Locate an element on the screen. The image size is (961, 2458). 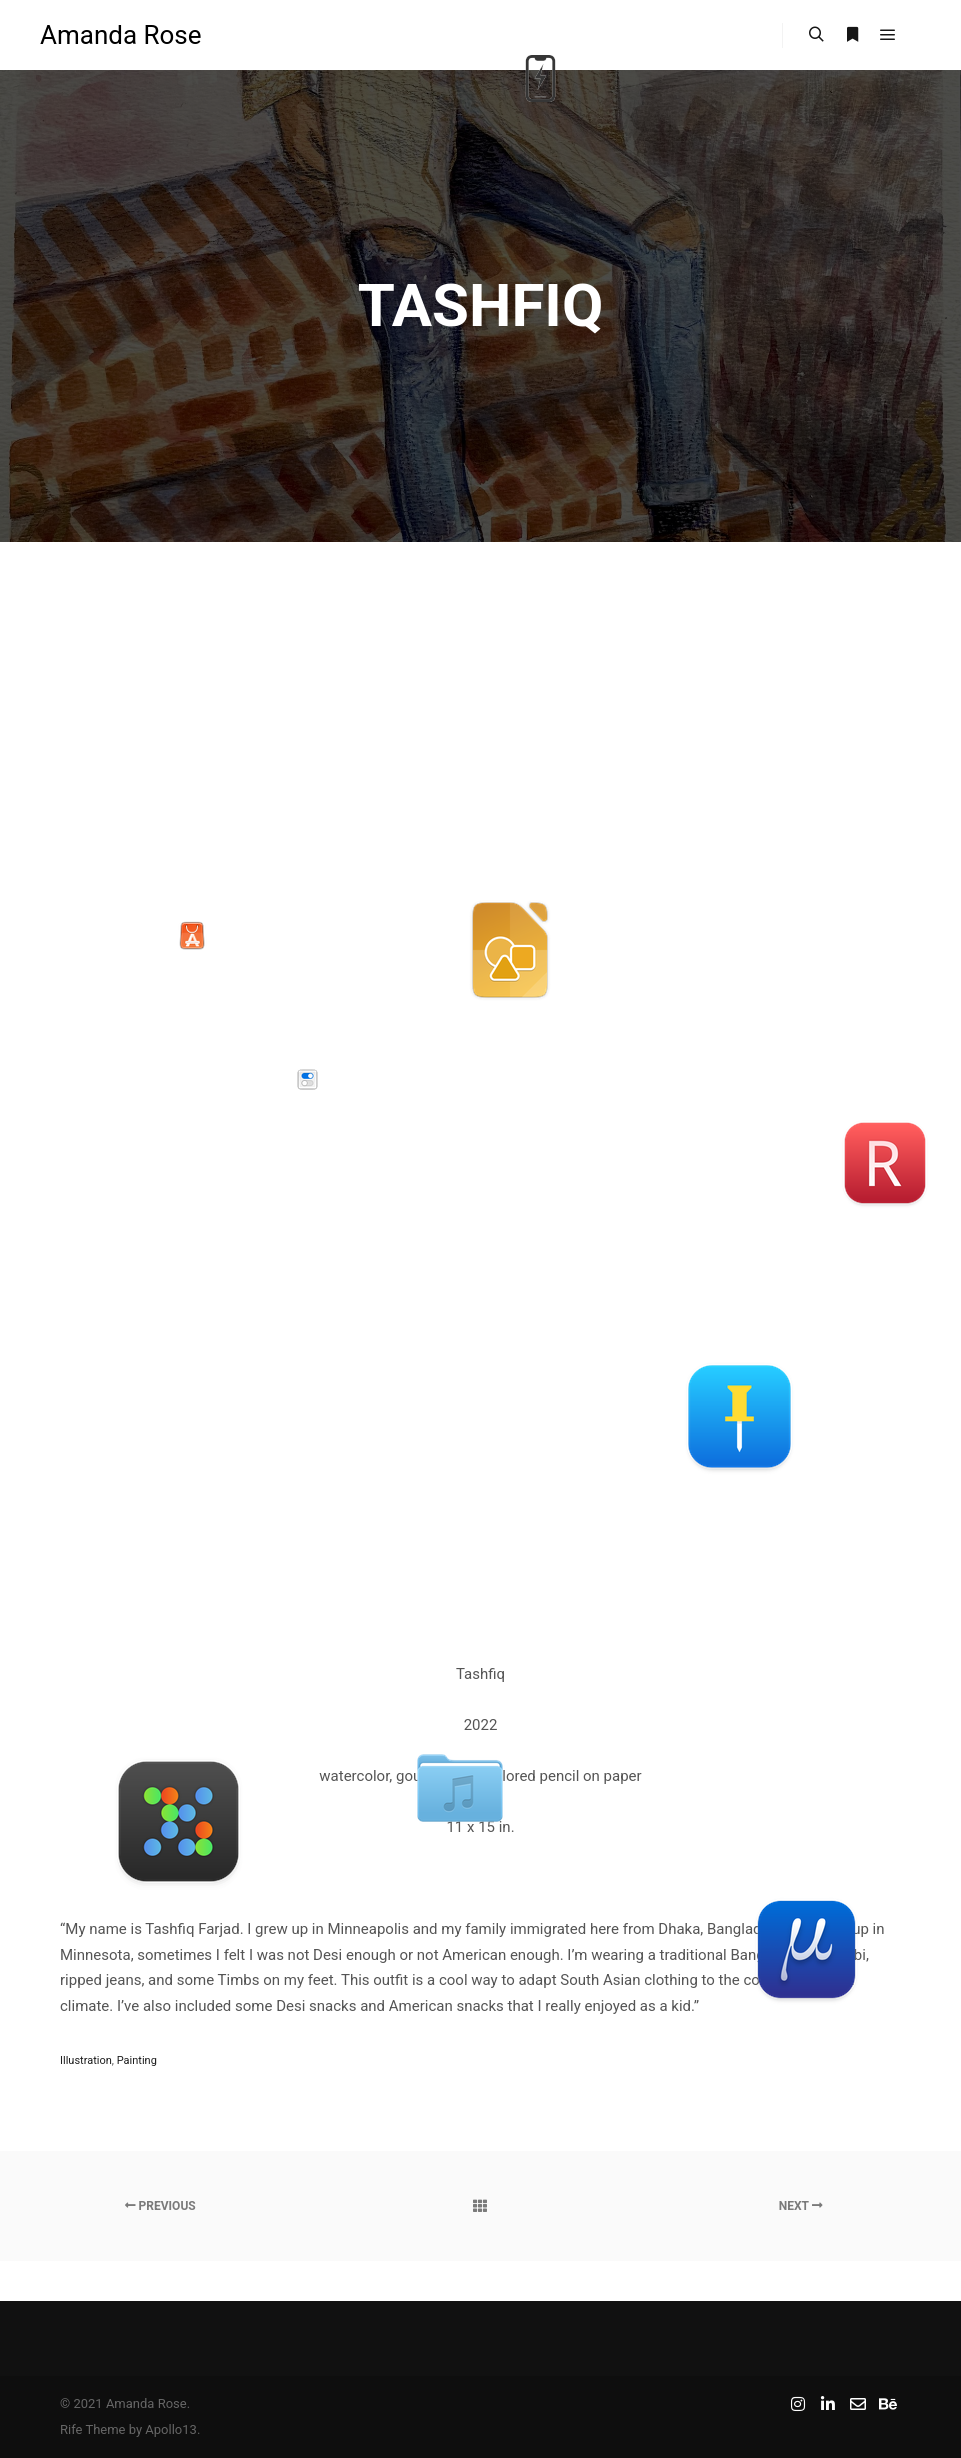
open retext markdown editor is located at coordinates (885, 1163).